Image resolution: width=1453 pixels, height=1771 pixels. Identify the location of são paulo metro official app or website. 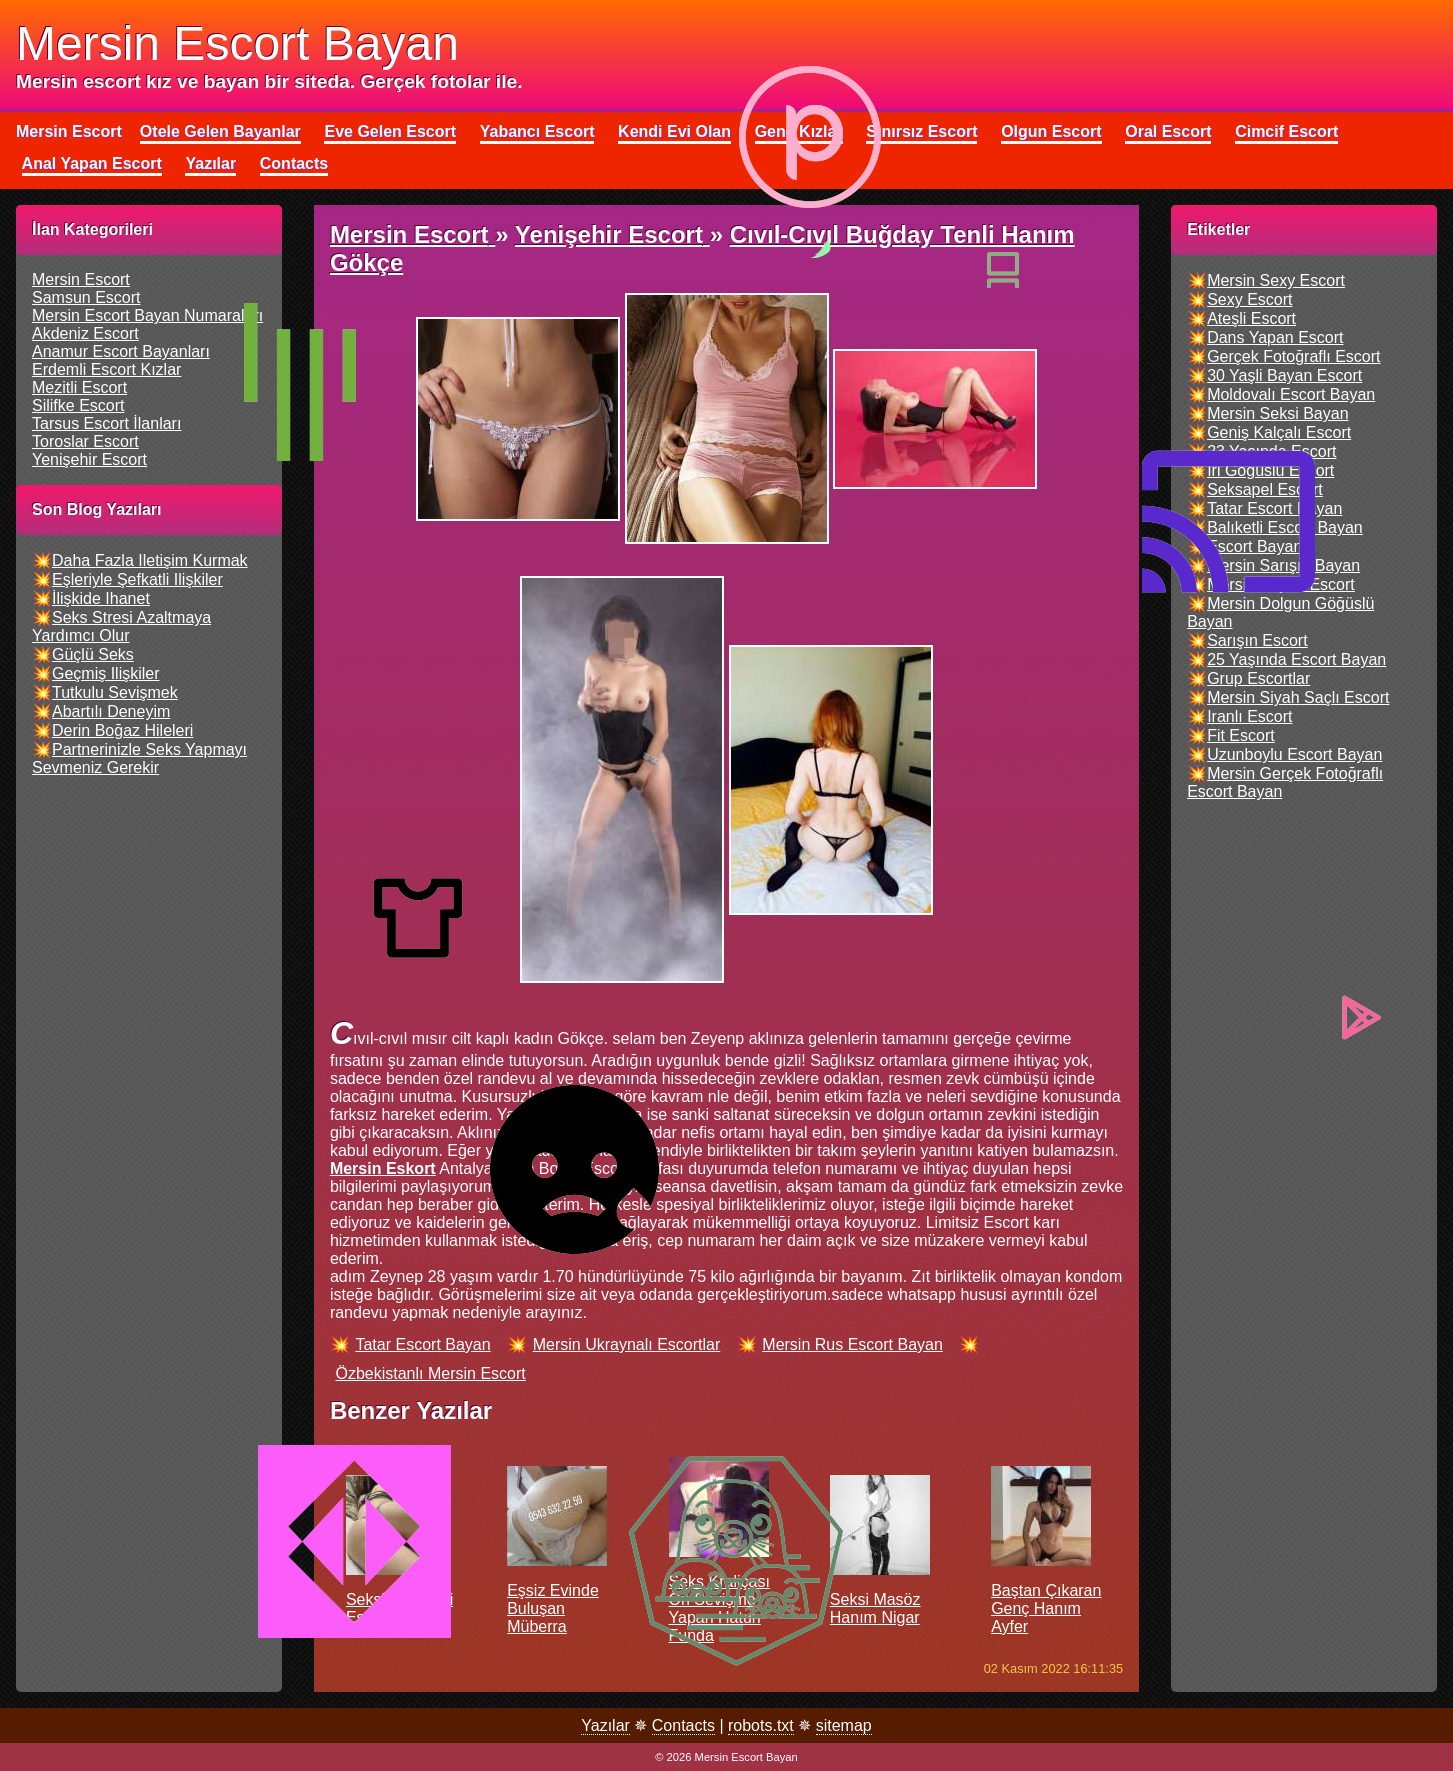
(354, 1541).